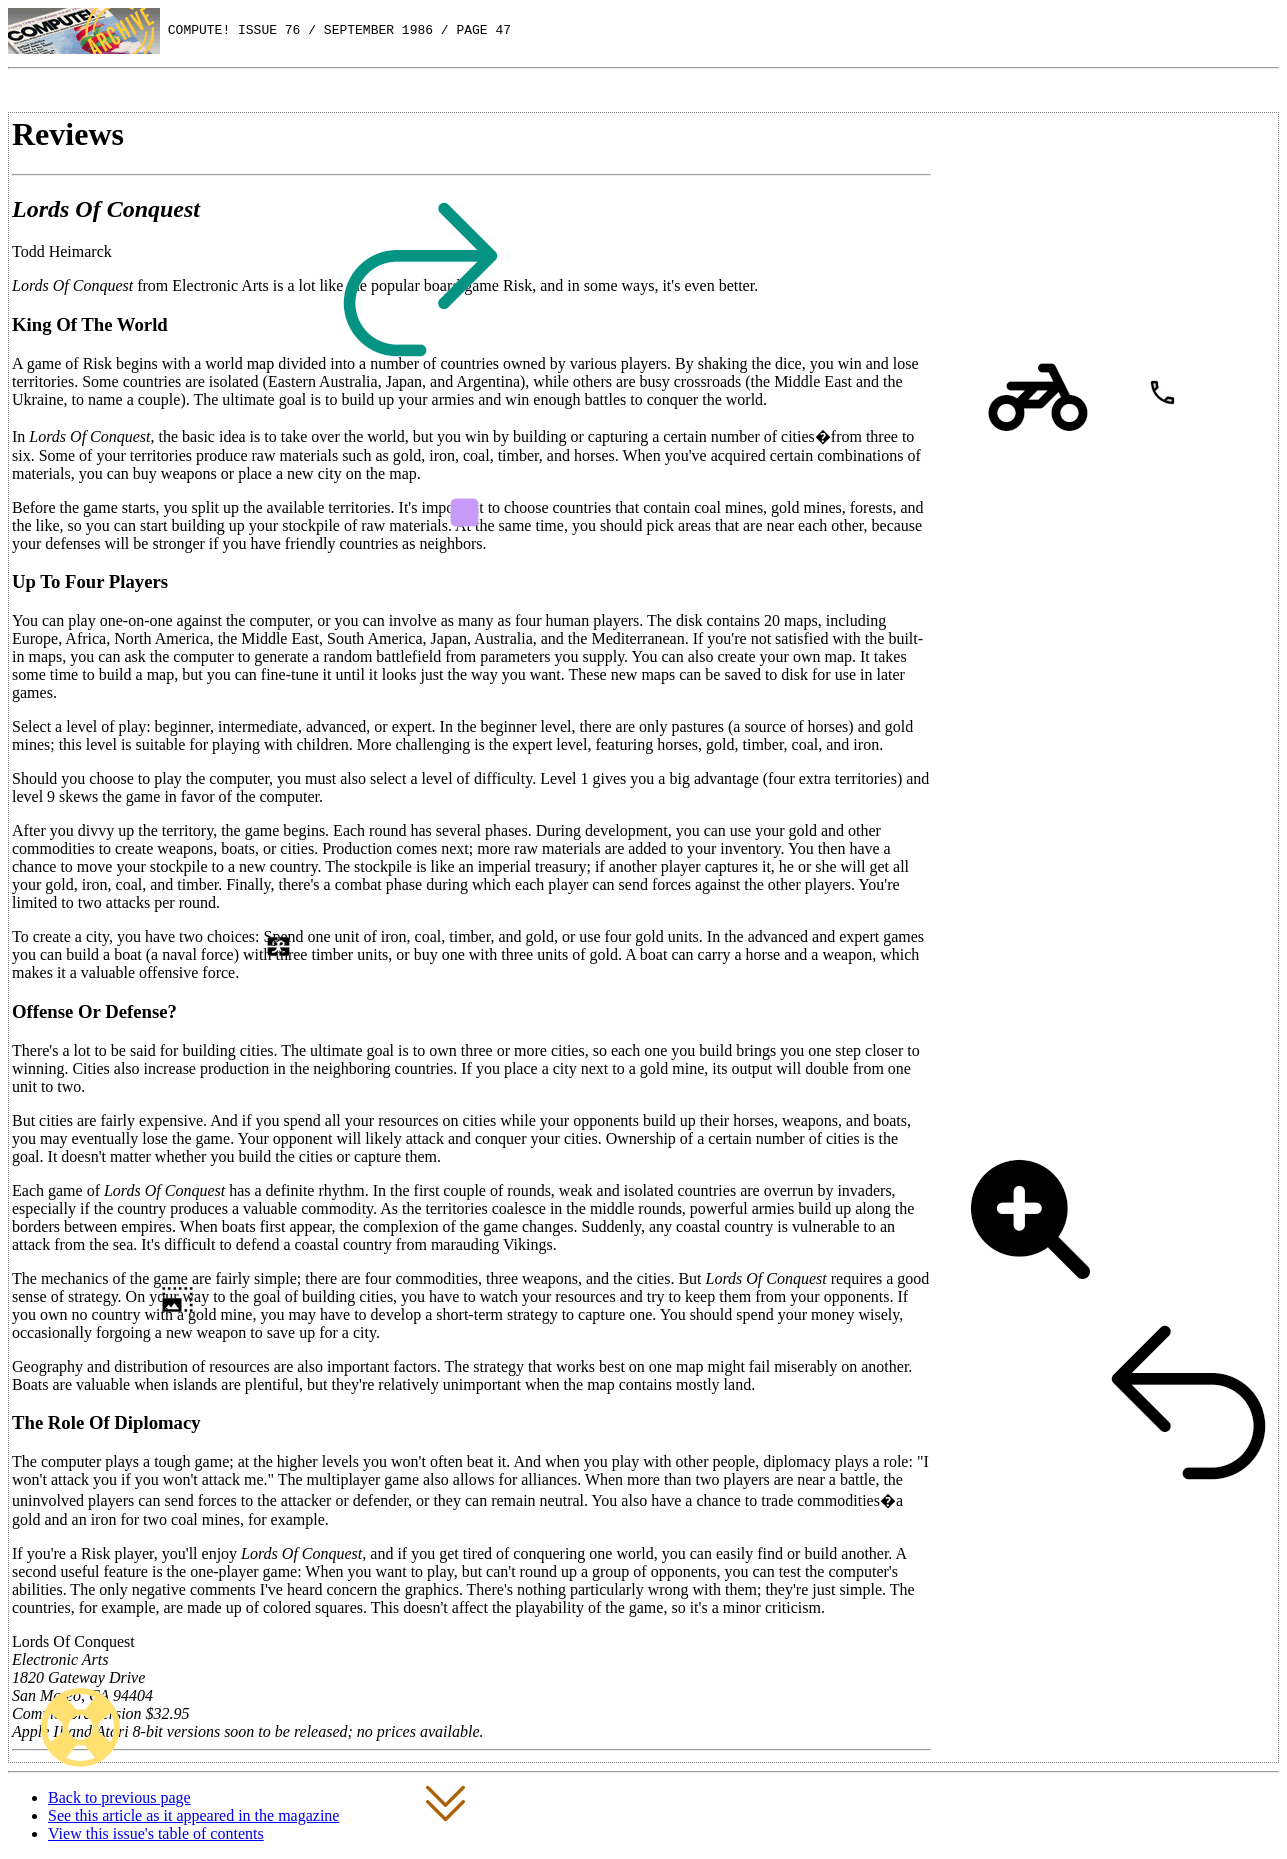 The width and height of the screenshot is (1287, 1859). Describe the element at coordinates (420, 279) in the screenshot. I see `redo last action` at that location.